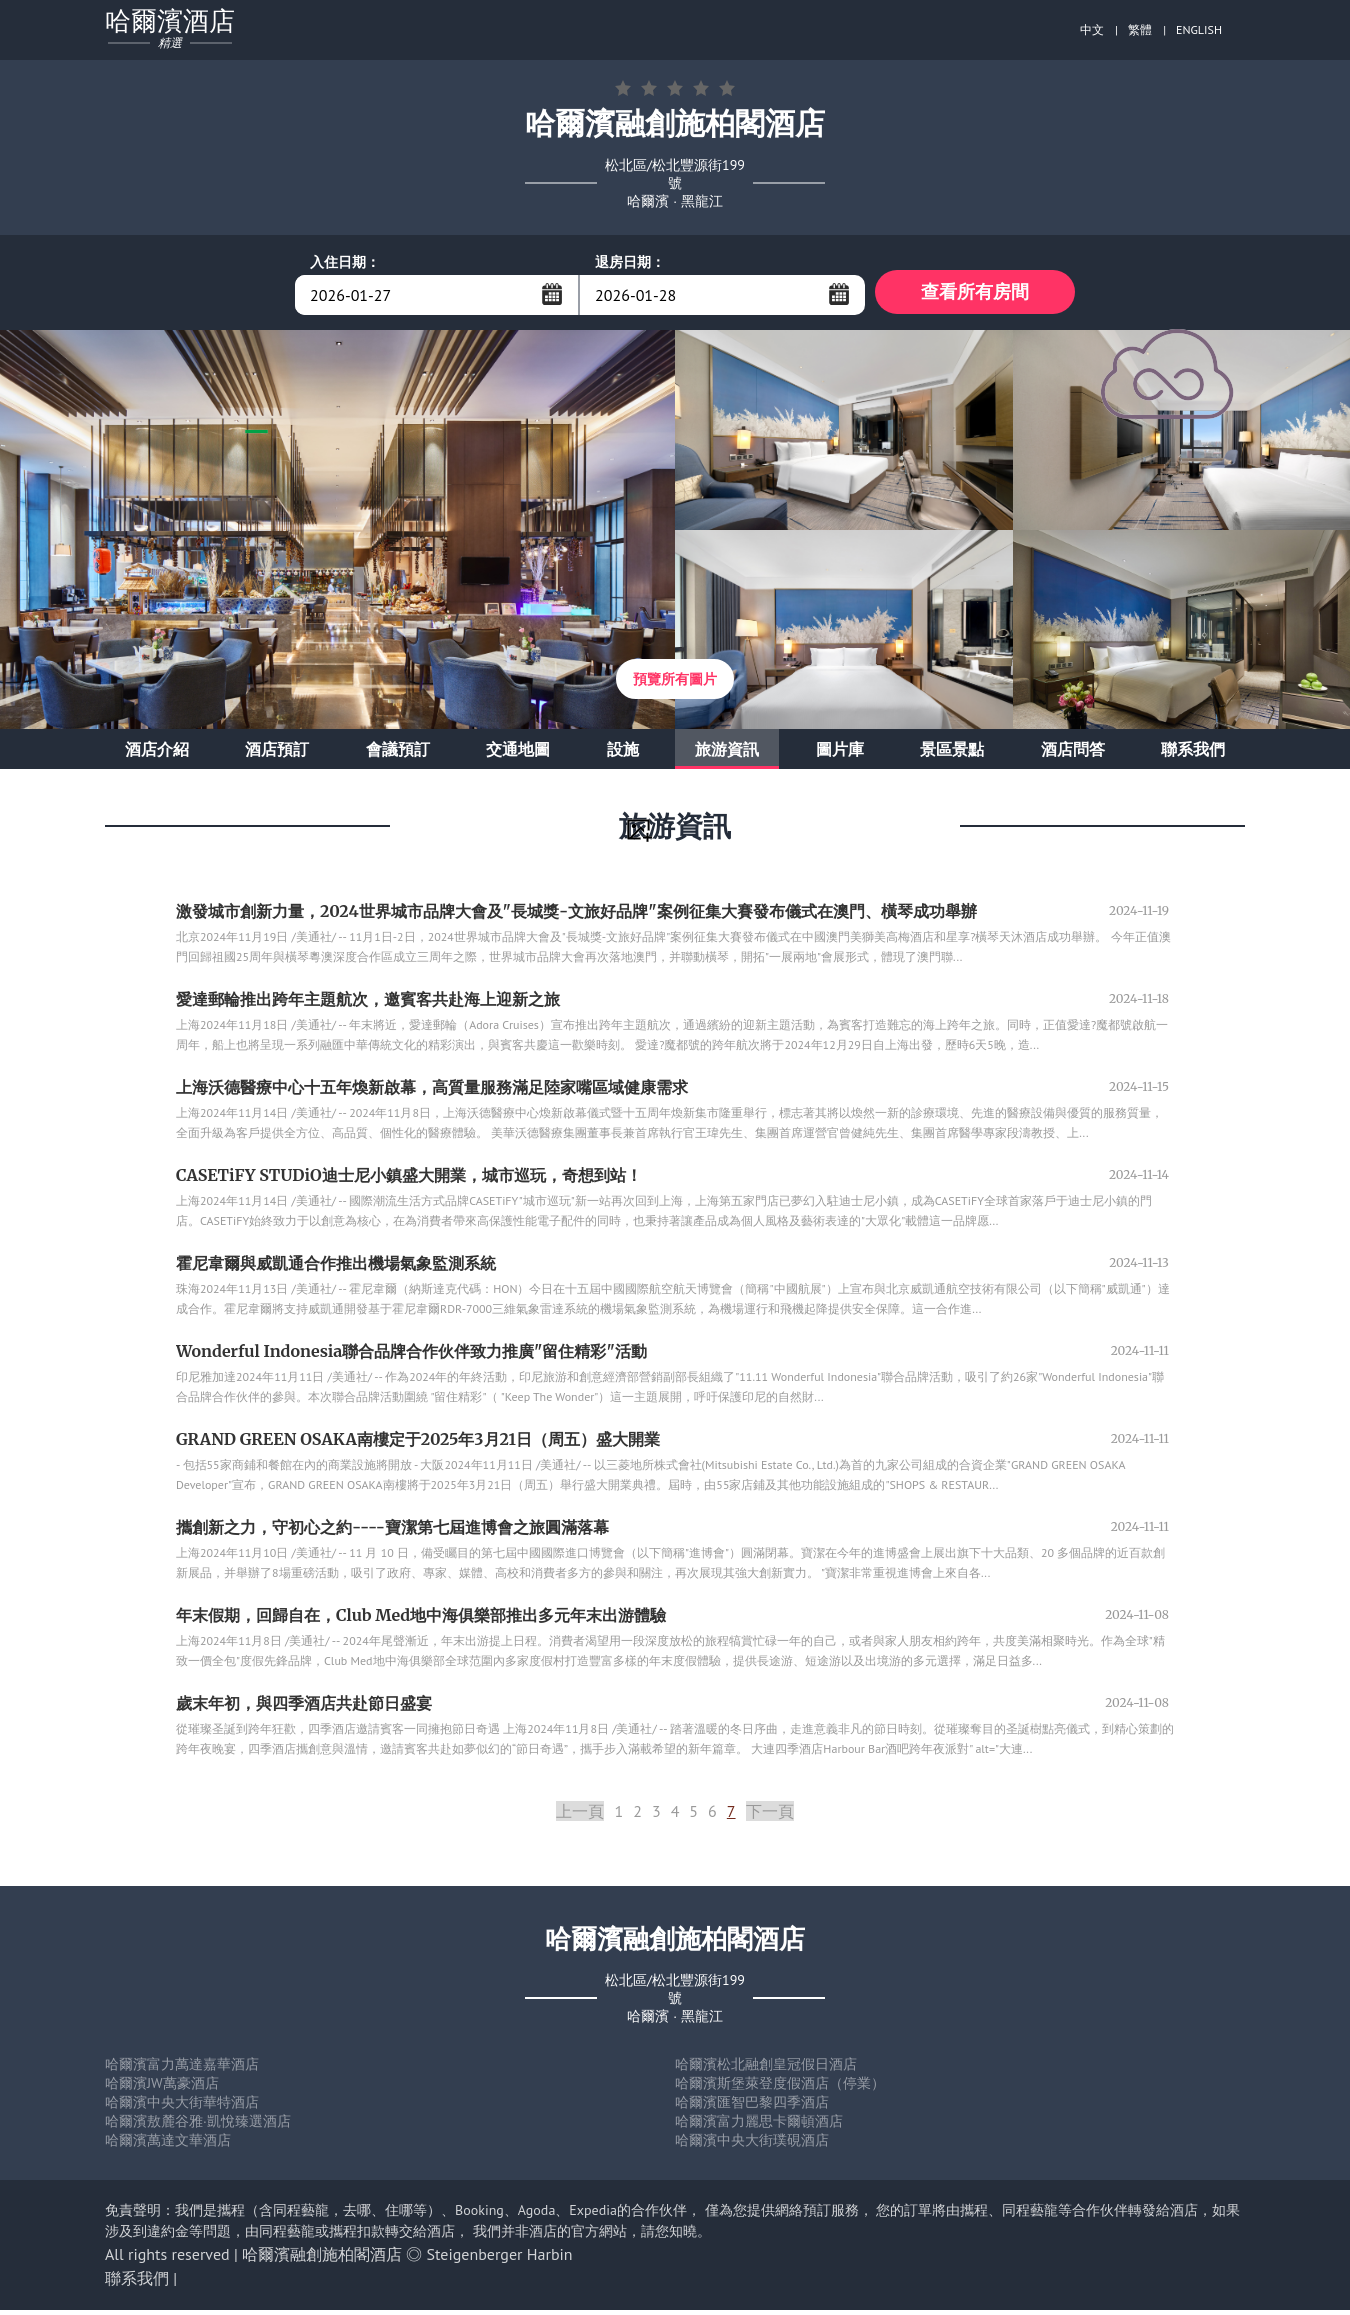 Image resolution: width=1350 pixels, height=2315 pixels. Describe the element at coordinates (1167, 374) in the screenshot. I see `open jsfiddle code editor` at that location.